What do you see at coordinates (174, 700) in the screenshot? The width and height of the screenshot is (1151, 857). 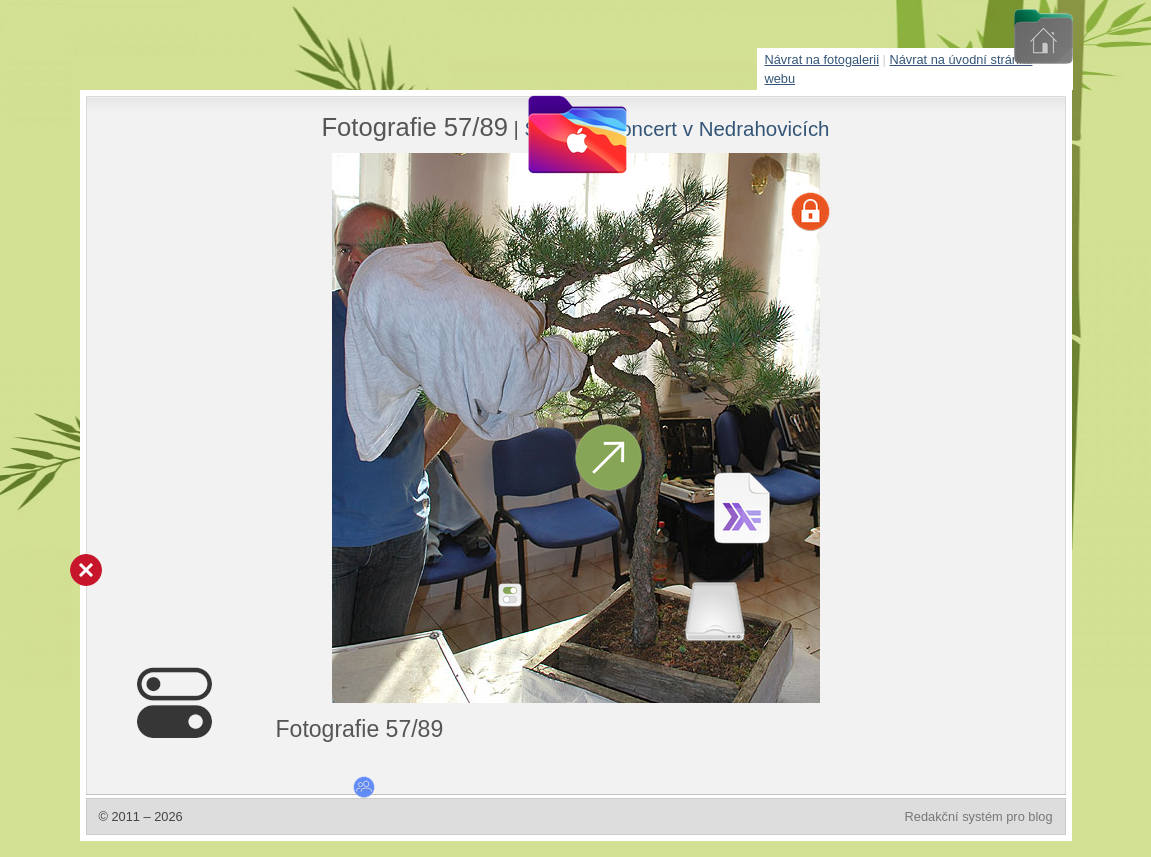 I see `access system tweaks and customization settings` at bounding box center [174, 700].